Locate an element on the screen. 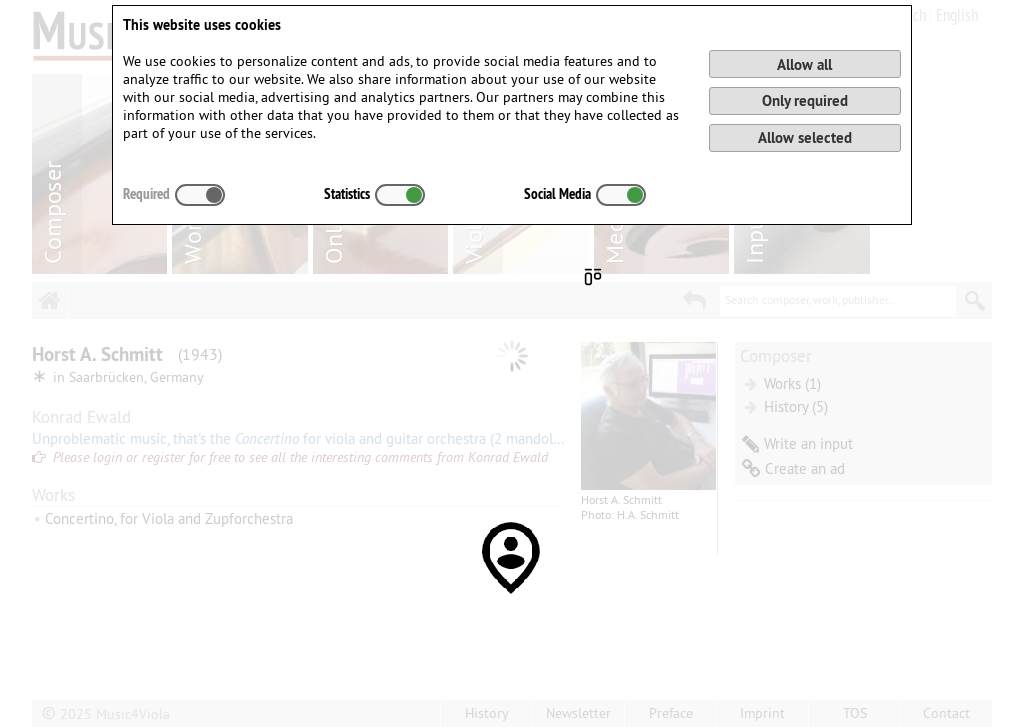  switch to kanban board view is located at coordinates (593, 277).